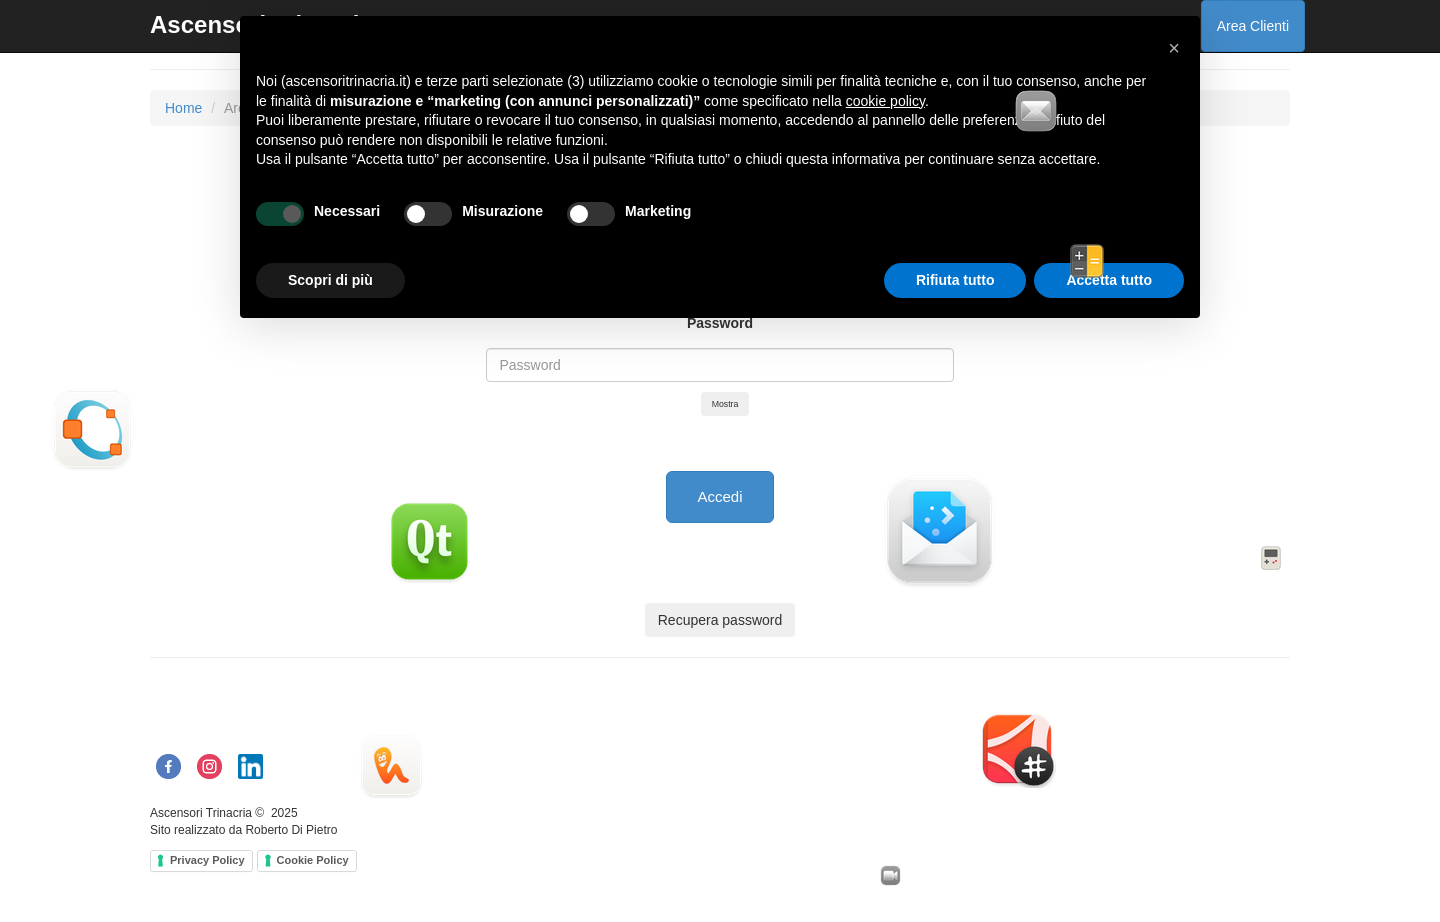  I want to click on open the calculator app, so click(1087, 261).